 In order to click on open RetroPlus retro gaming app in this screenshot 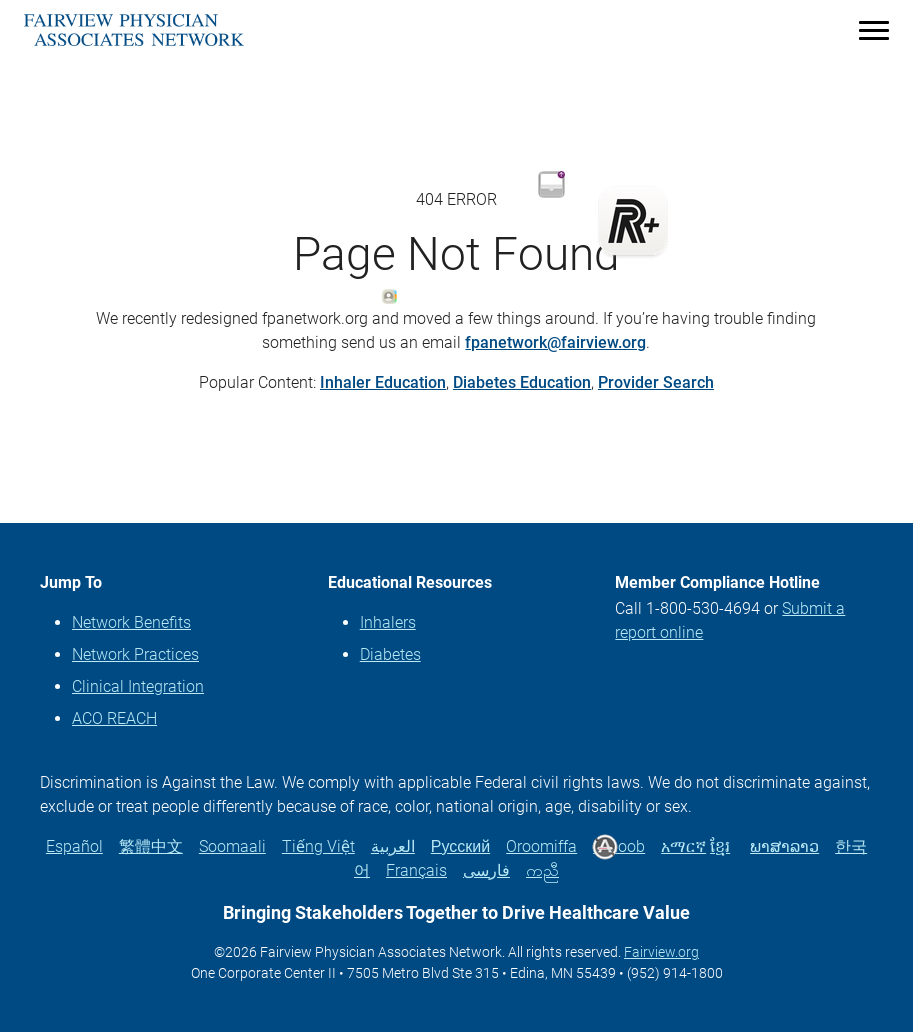, I will do `click(633, 221)`.